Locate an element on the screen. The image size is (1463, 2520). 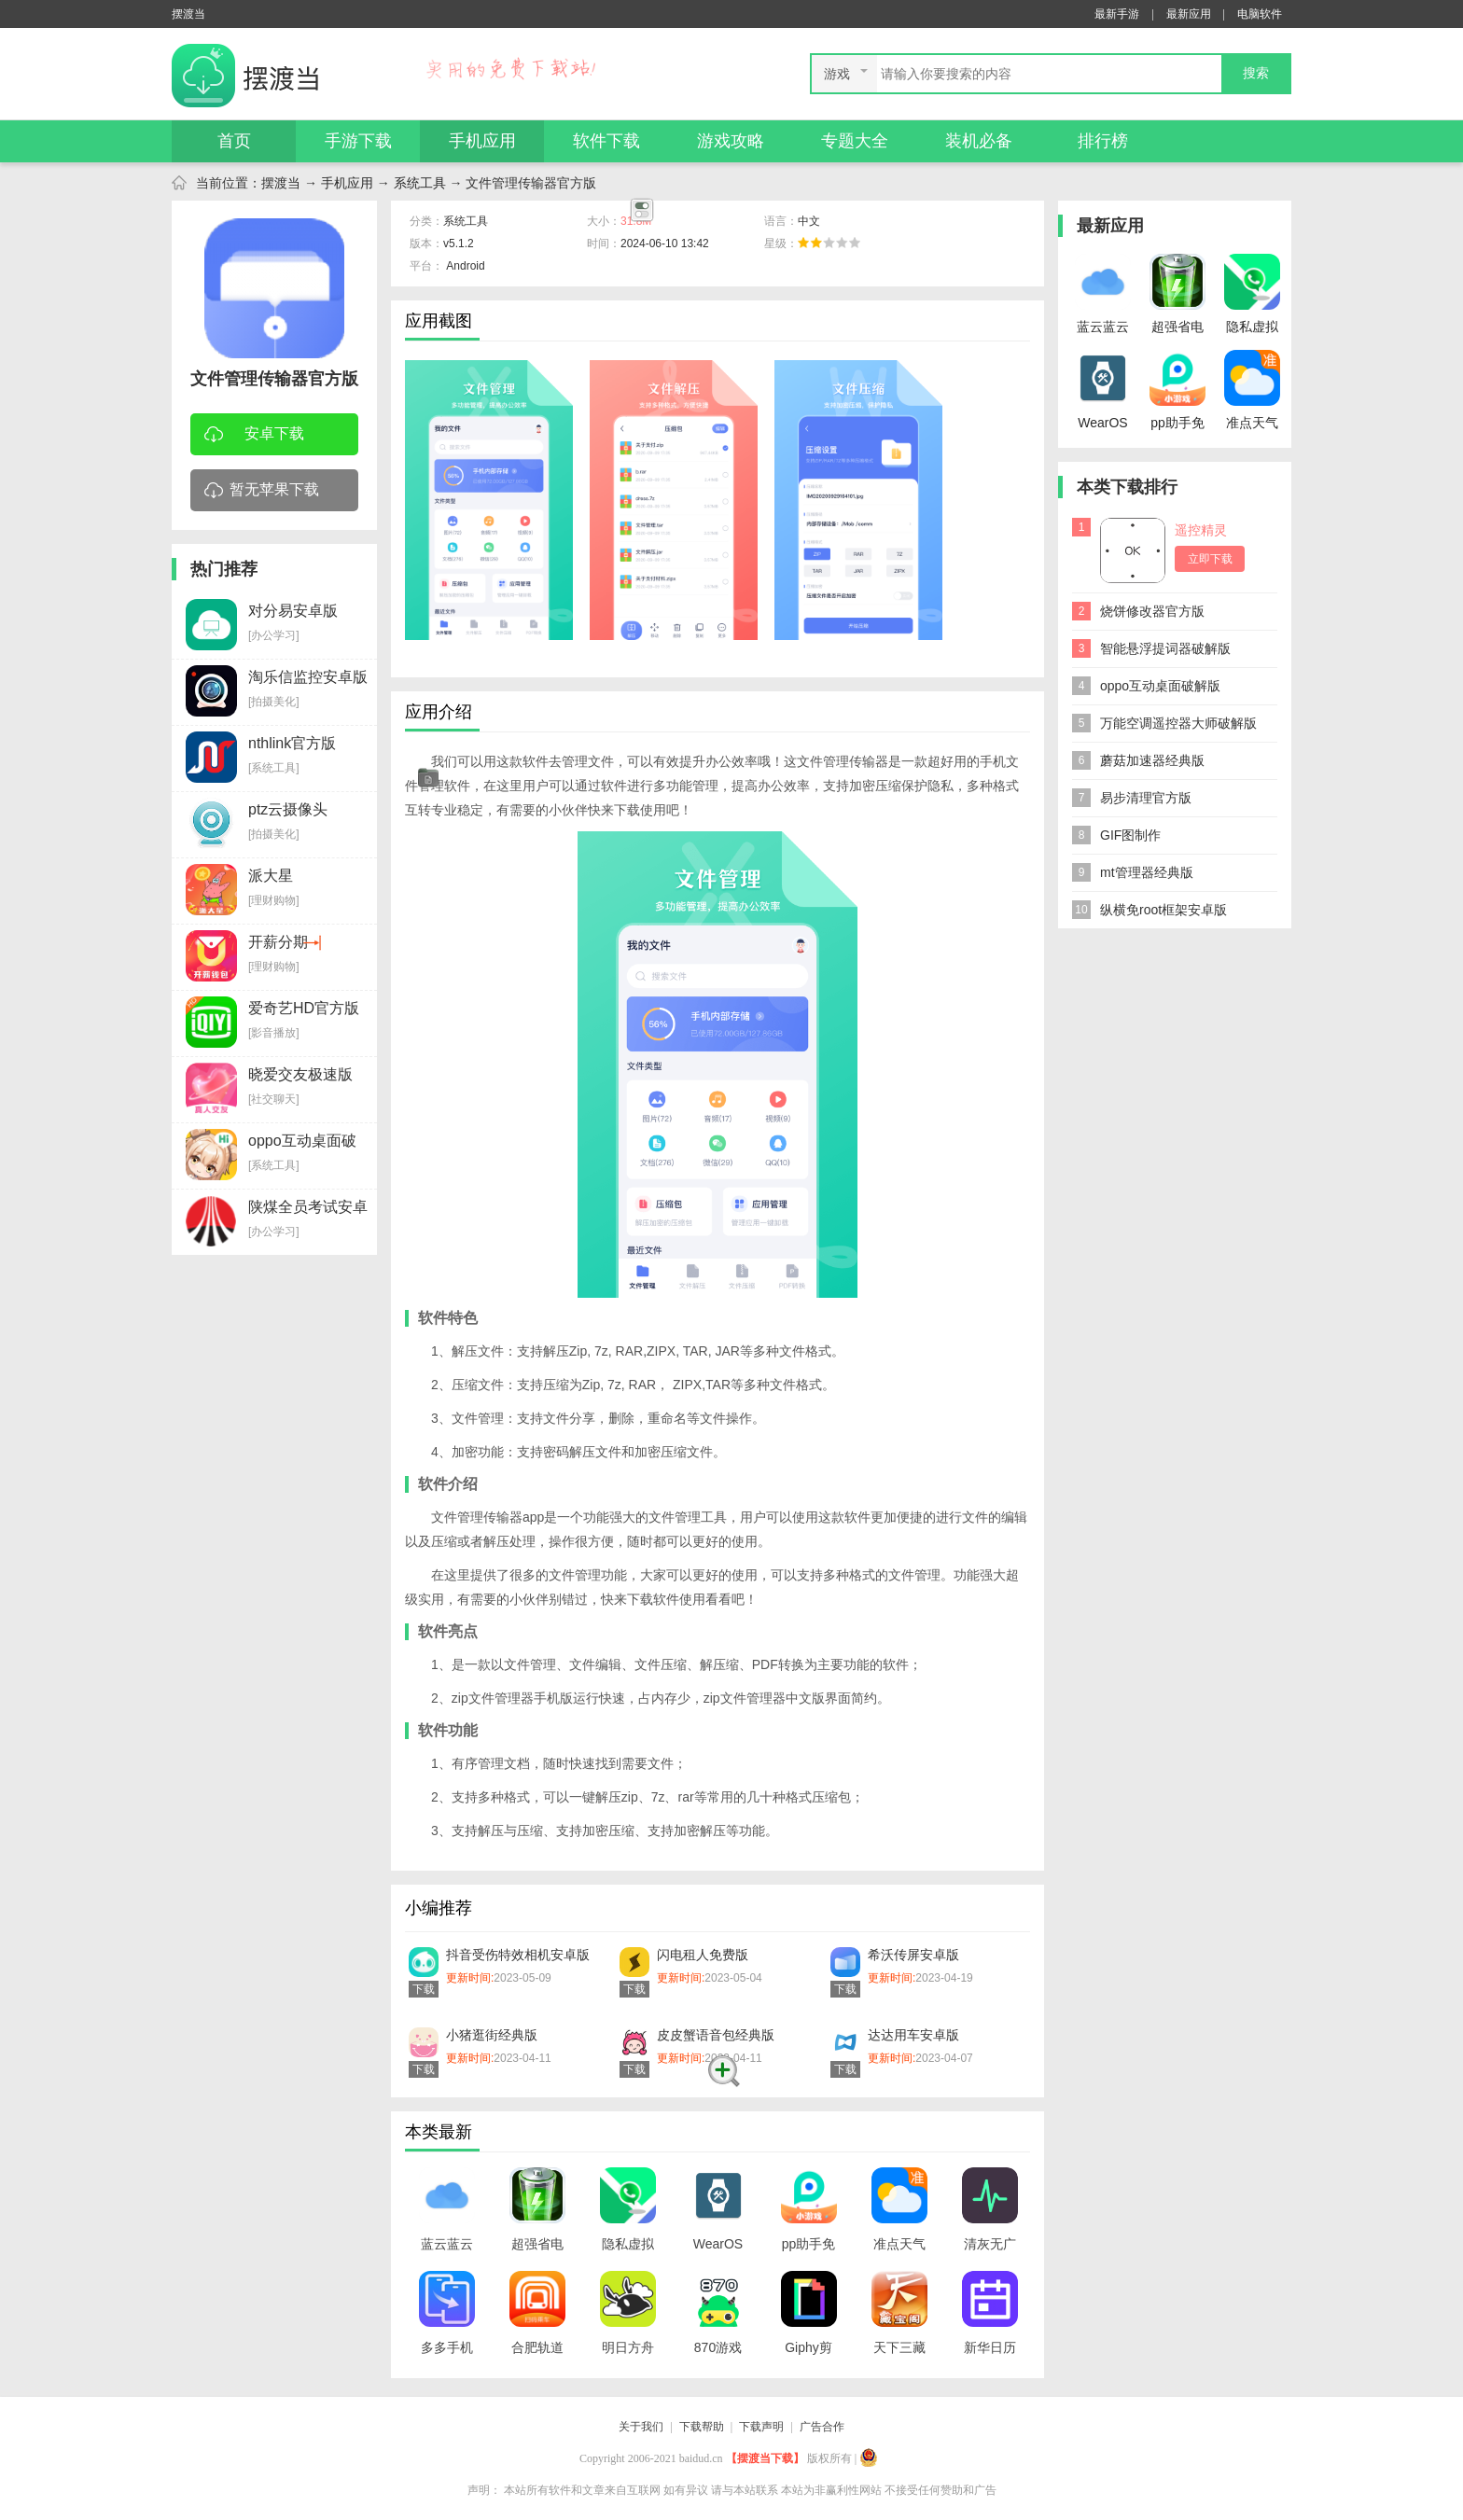
open desktop preferences or settings is located at coordinates (642, 210).